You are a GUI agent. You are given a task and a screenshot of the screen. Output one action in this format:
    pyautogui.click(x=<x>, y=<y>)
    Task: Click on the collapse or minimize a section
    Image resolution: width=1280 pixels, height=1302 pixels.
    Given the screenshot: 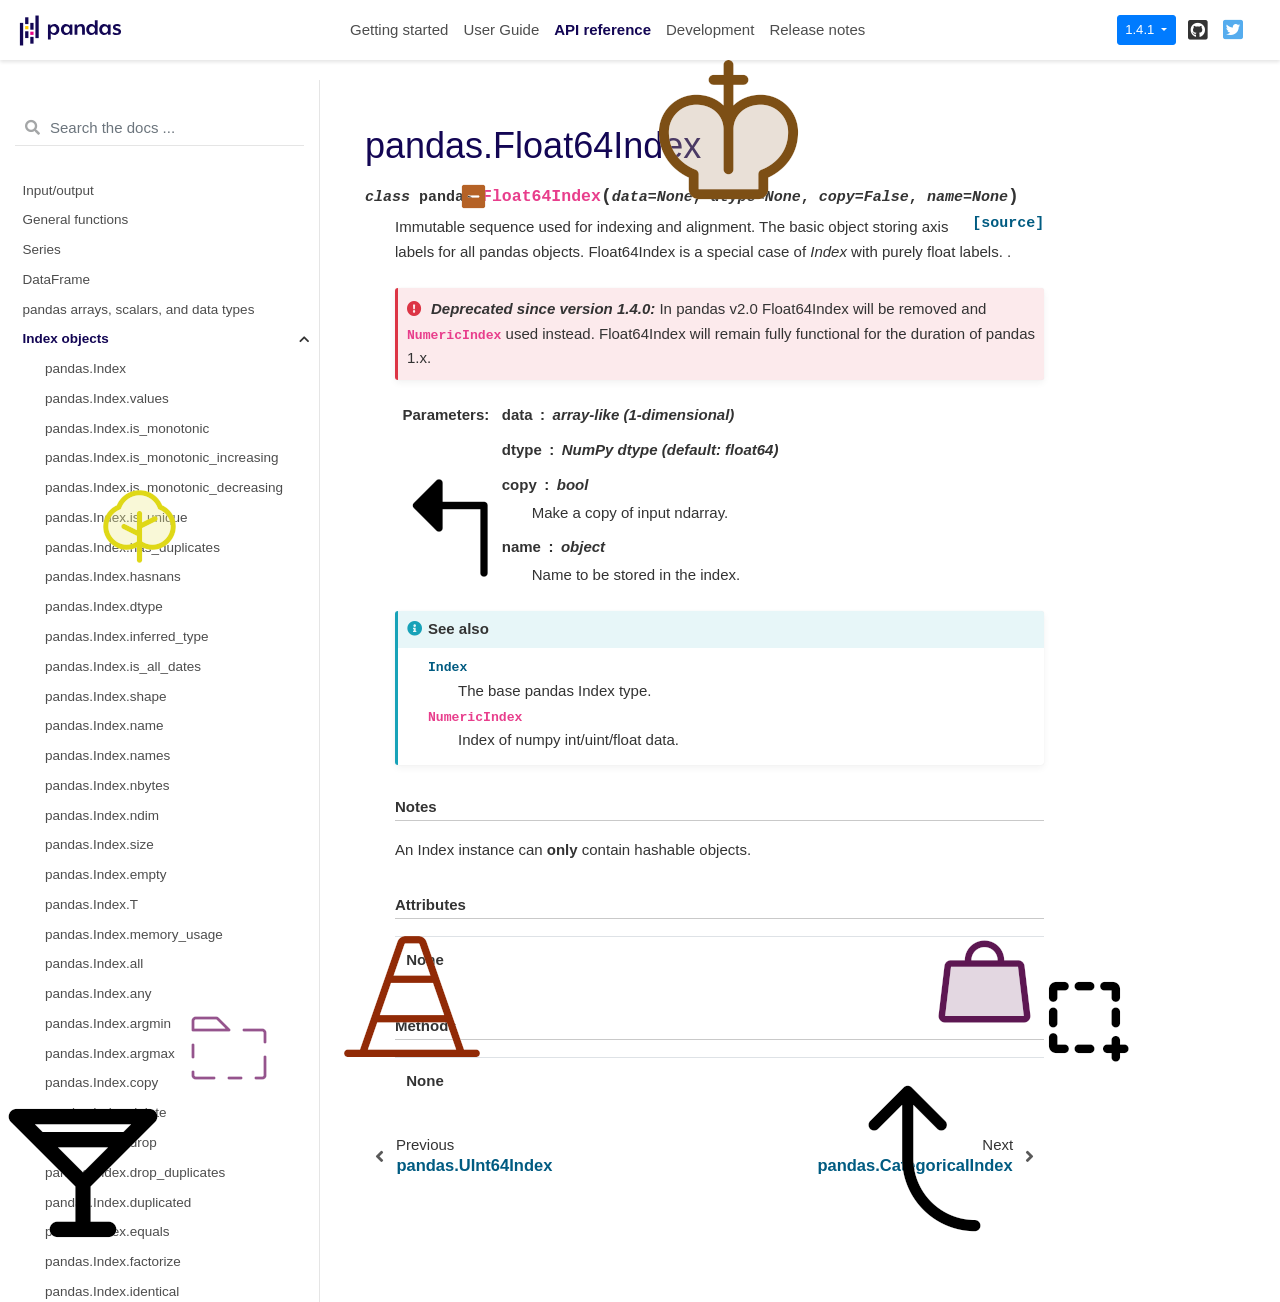 What is the action you would take?
    pyautogui.click(x=473, y=196)
    